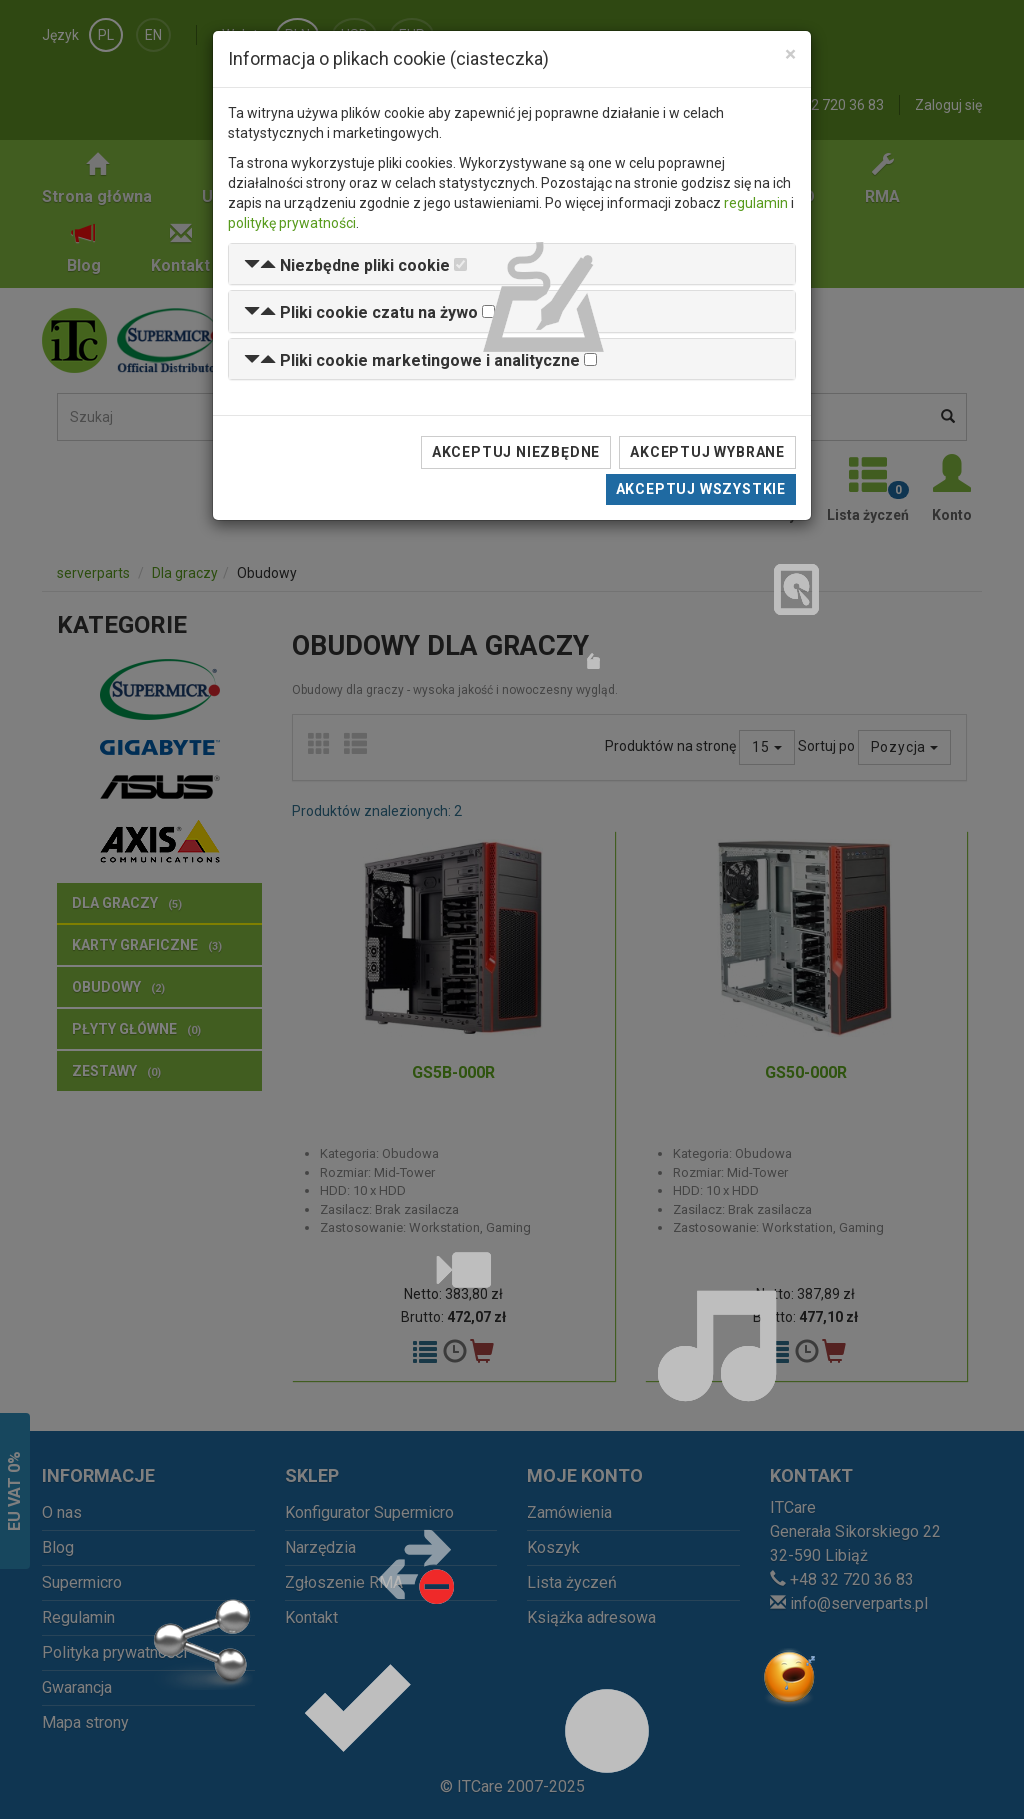 This screenshot has height=1819, width=1024. Describe the element at coordinates (789, 1679) in the screenshot. I see `indicates user is tired or exhausted` at that location.